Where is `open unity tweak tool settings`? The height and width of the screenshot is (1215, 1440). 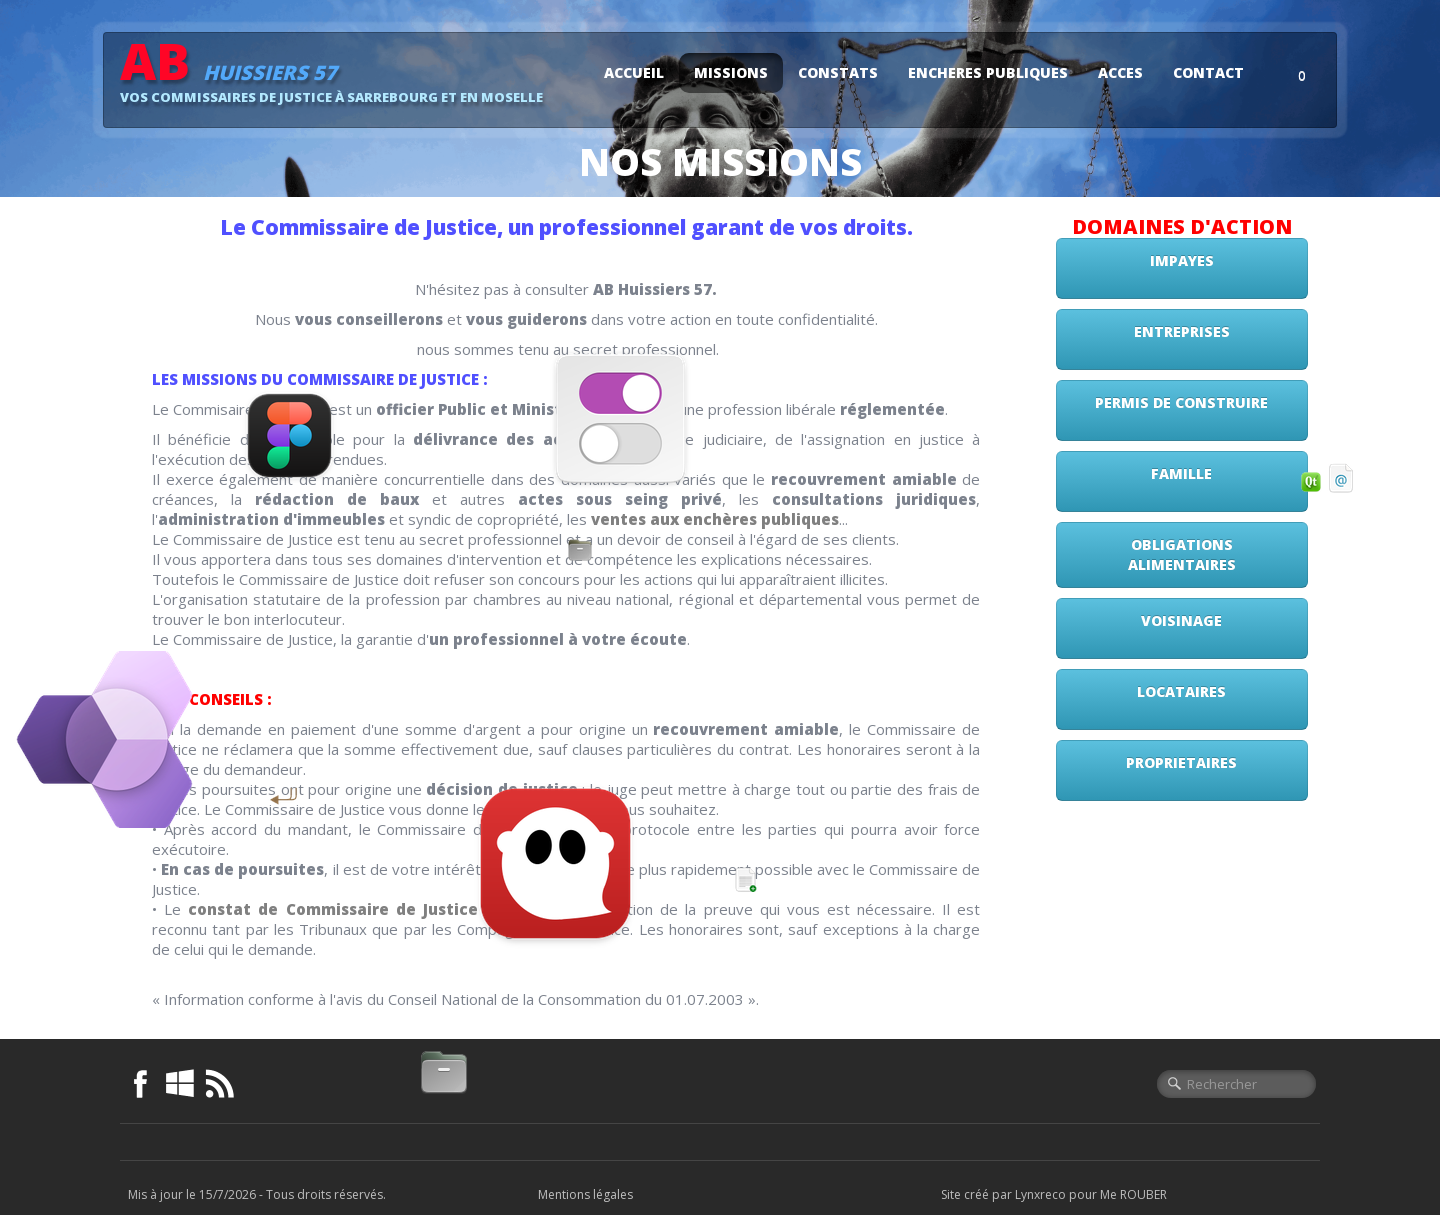
open unity tweak tool settings is located at coordinates (620, 418).